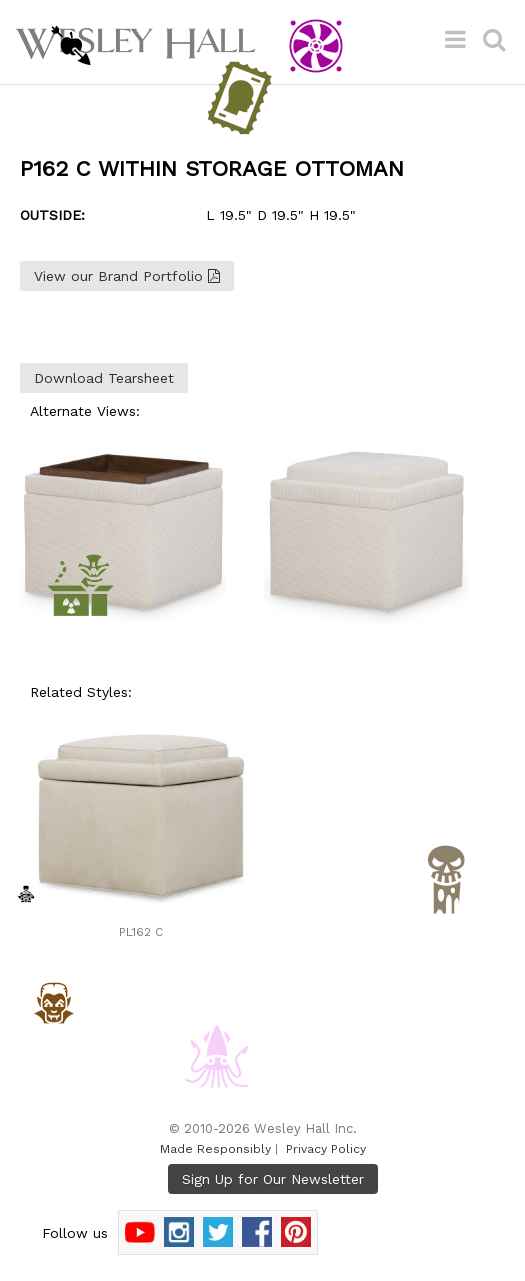  I want to click on select vampire character class, so click(54, 1003).